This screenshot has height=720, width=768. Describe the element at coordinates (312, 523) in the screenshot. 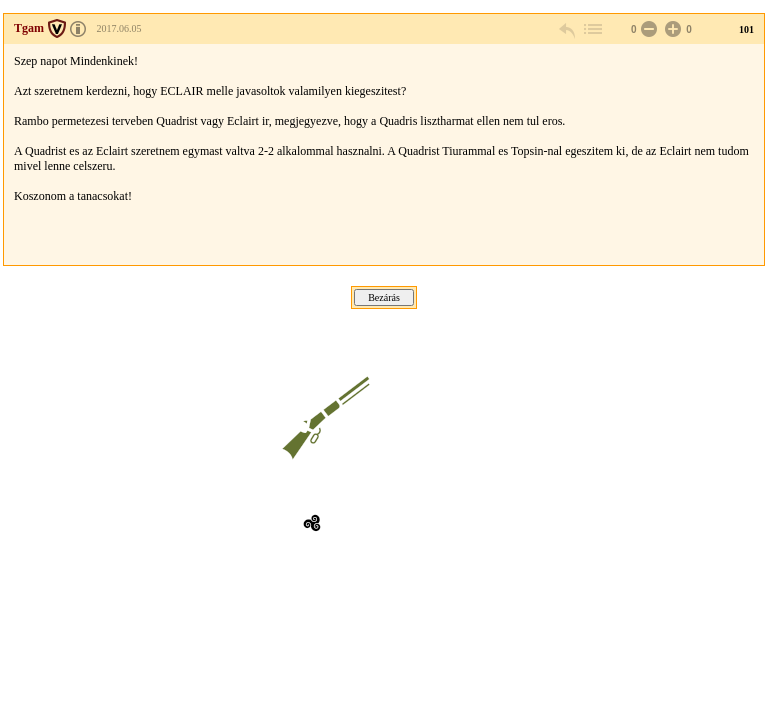

I see `decorative celtic or triskele symbol element` at that location.